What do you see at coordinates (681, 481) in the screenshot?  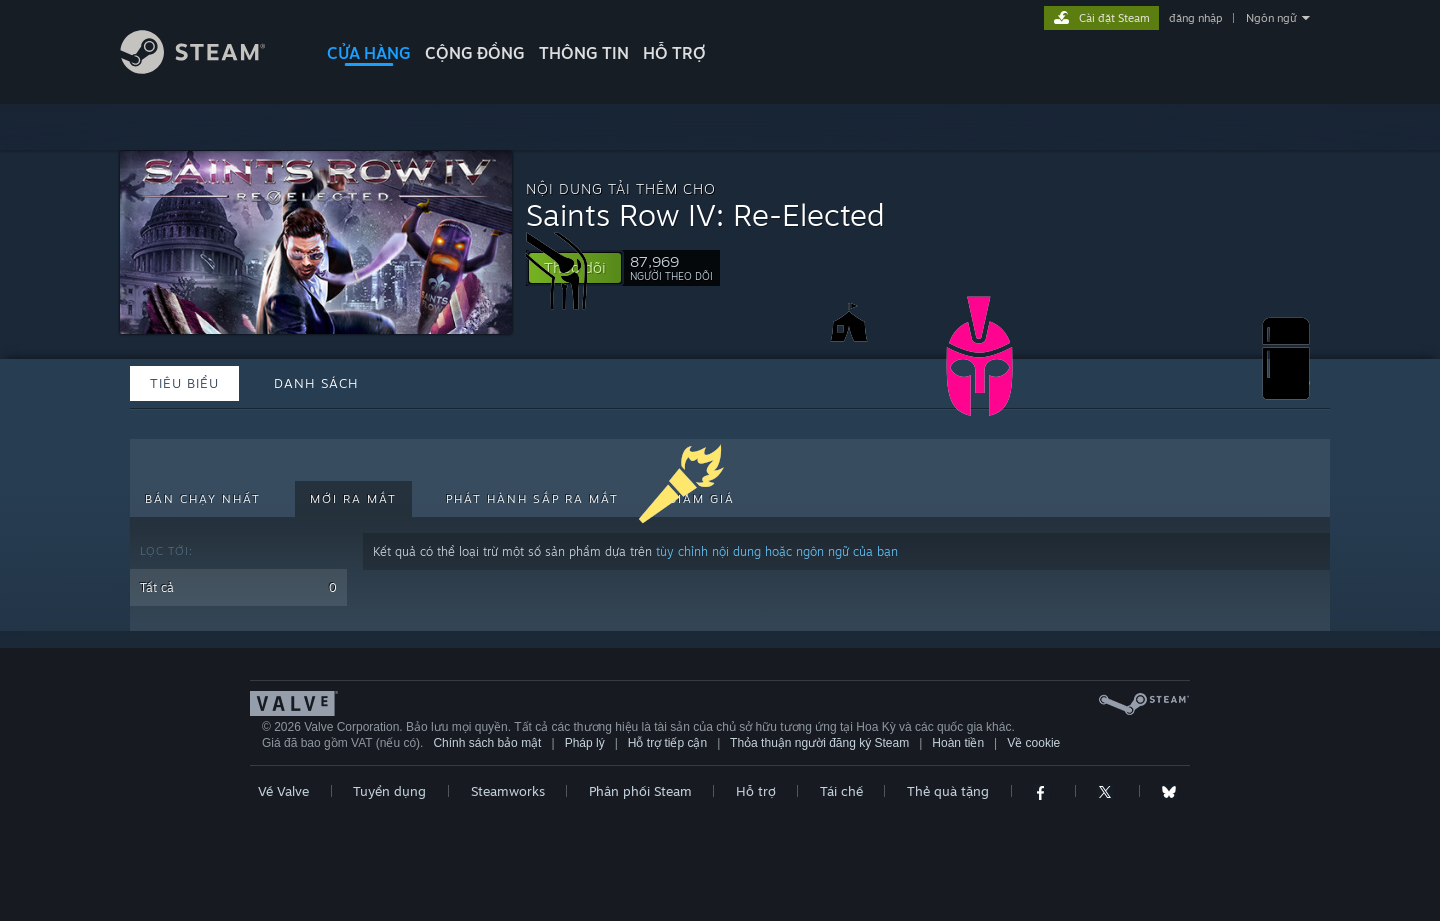 I see `toggle flashlight or torch mode` at bounding box center [681, 481].